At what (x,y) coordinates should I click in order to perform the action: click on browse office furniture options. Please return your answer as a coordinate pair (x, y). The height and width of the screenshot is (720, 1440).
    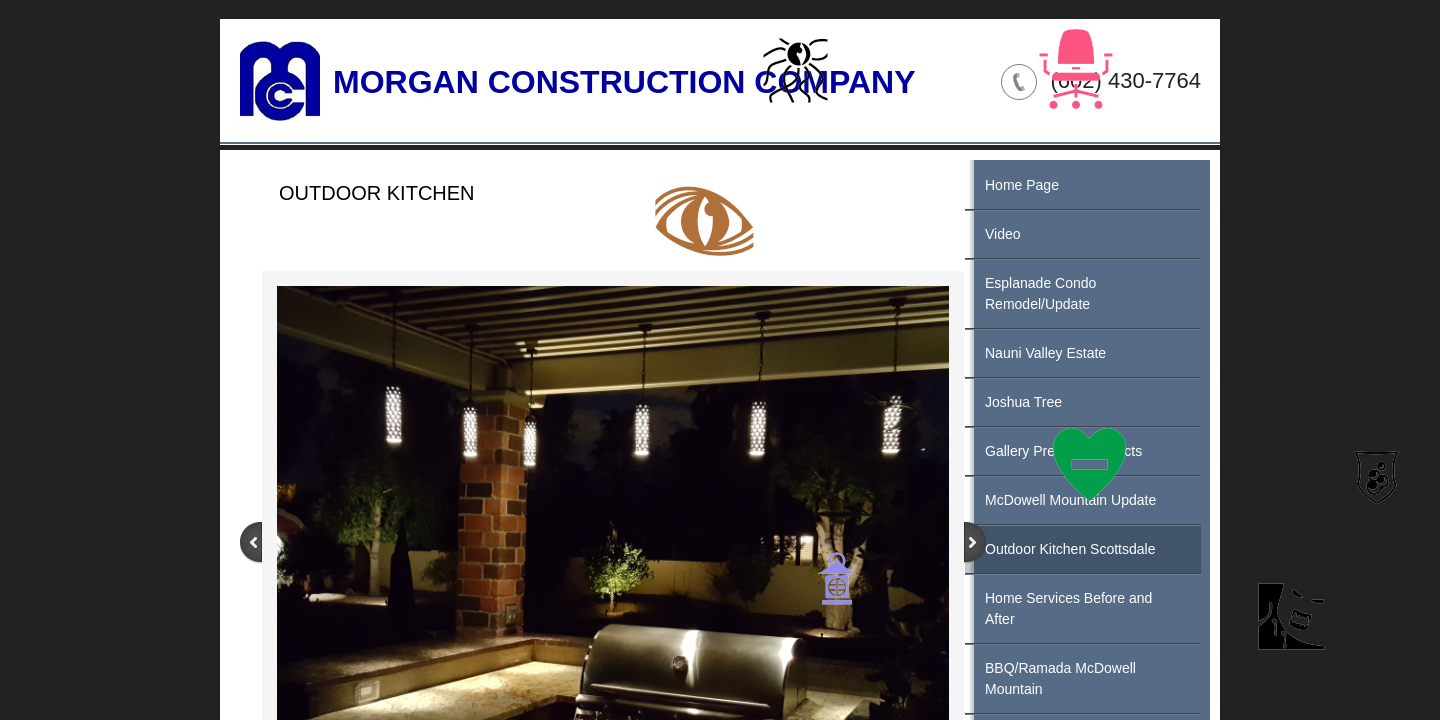
    Looking at the image, I should click on (1076, 69).